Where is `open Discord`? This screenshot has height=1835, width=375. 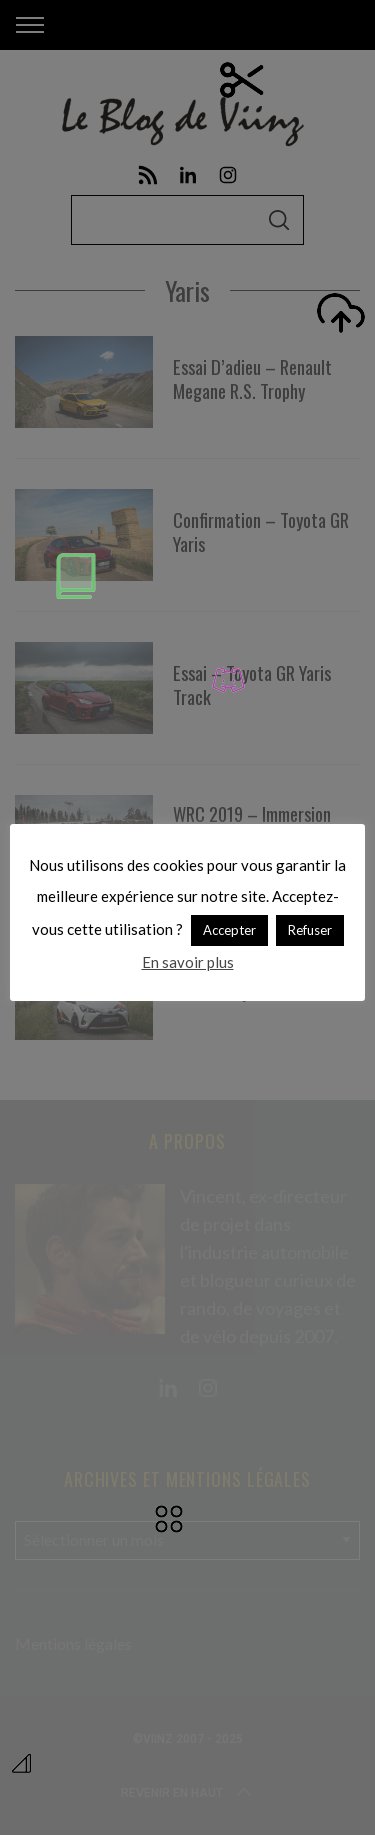
open Discord is located at coordinates (228, 679).